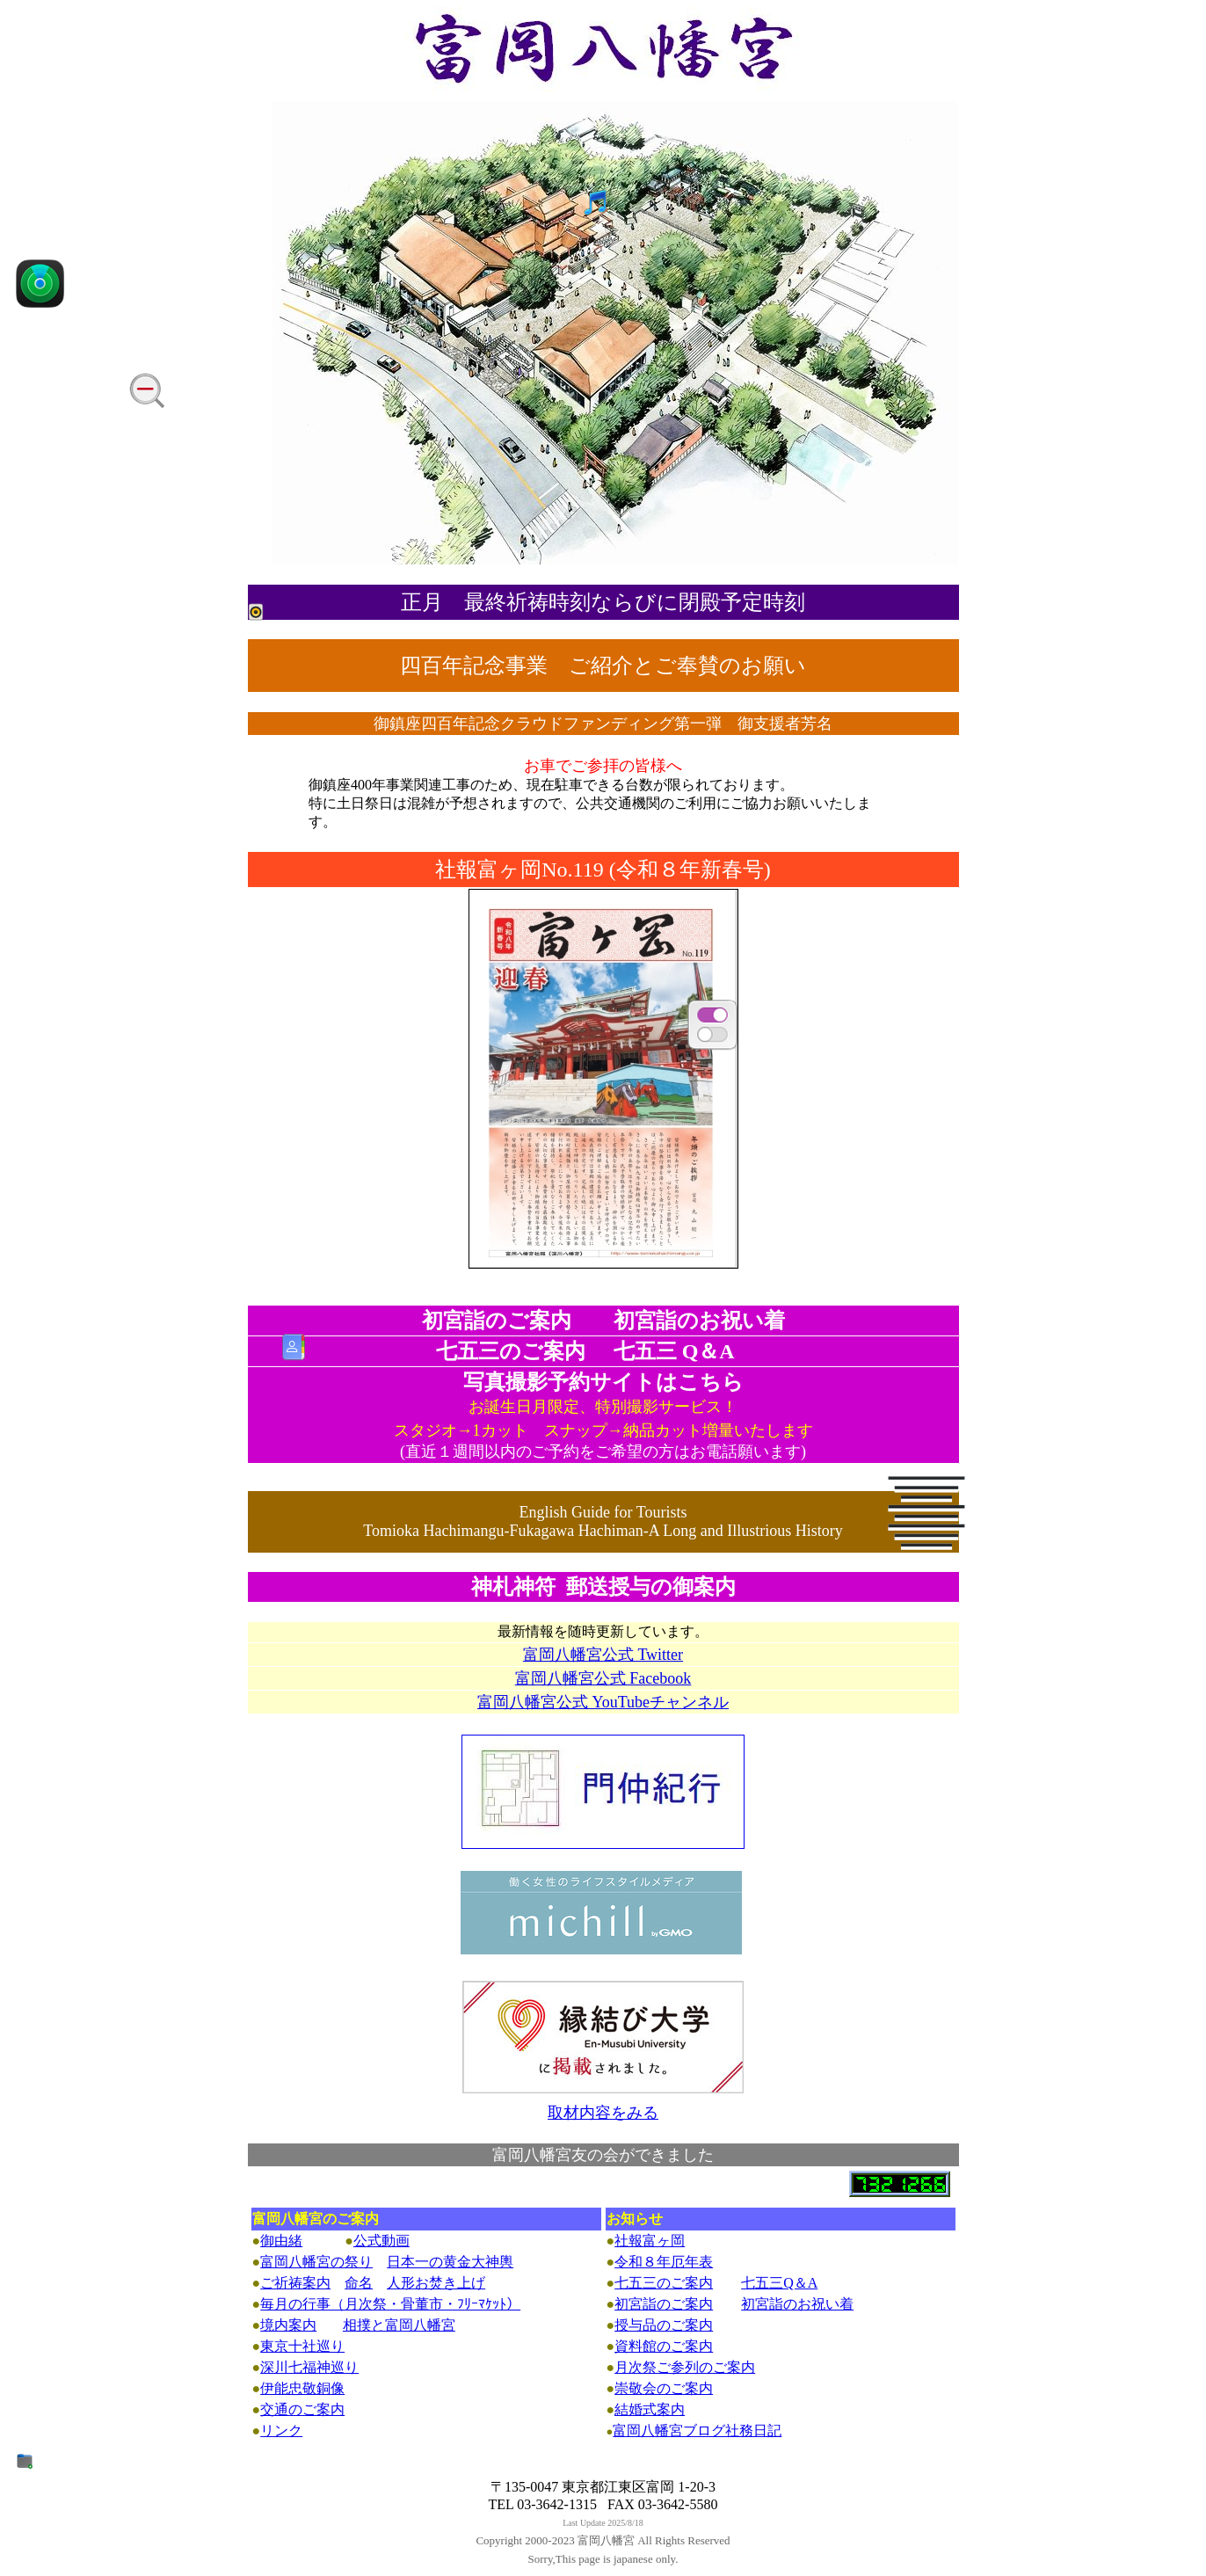  What do you see at coordinates (712, 1024) in the screenshot?
I see `open system tweaks or settings customization` at bounding box center [712, 1024].